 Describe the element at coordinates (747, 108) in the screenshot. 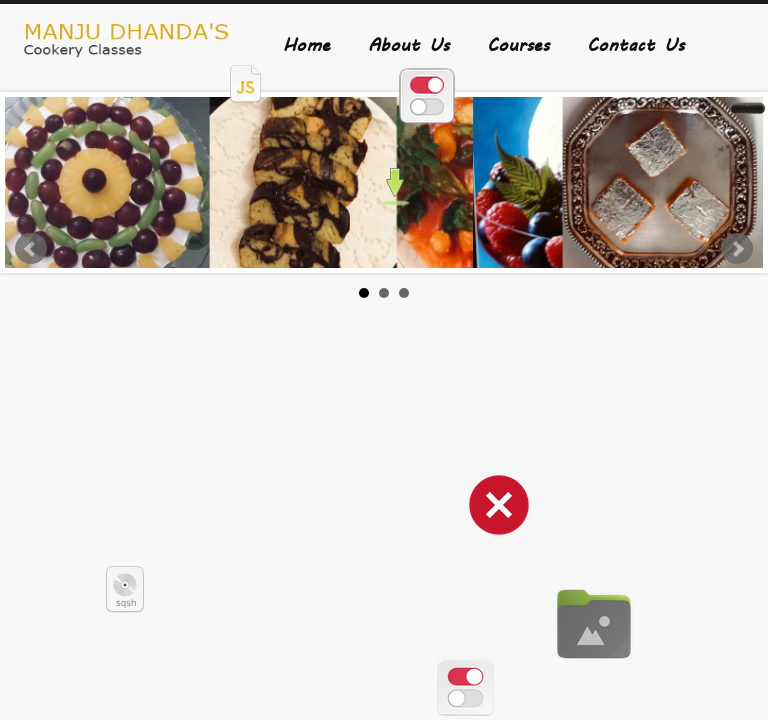

I see `connect to bluetooth speaker` at that location.